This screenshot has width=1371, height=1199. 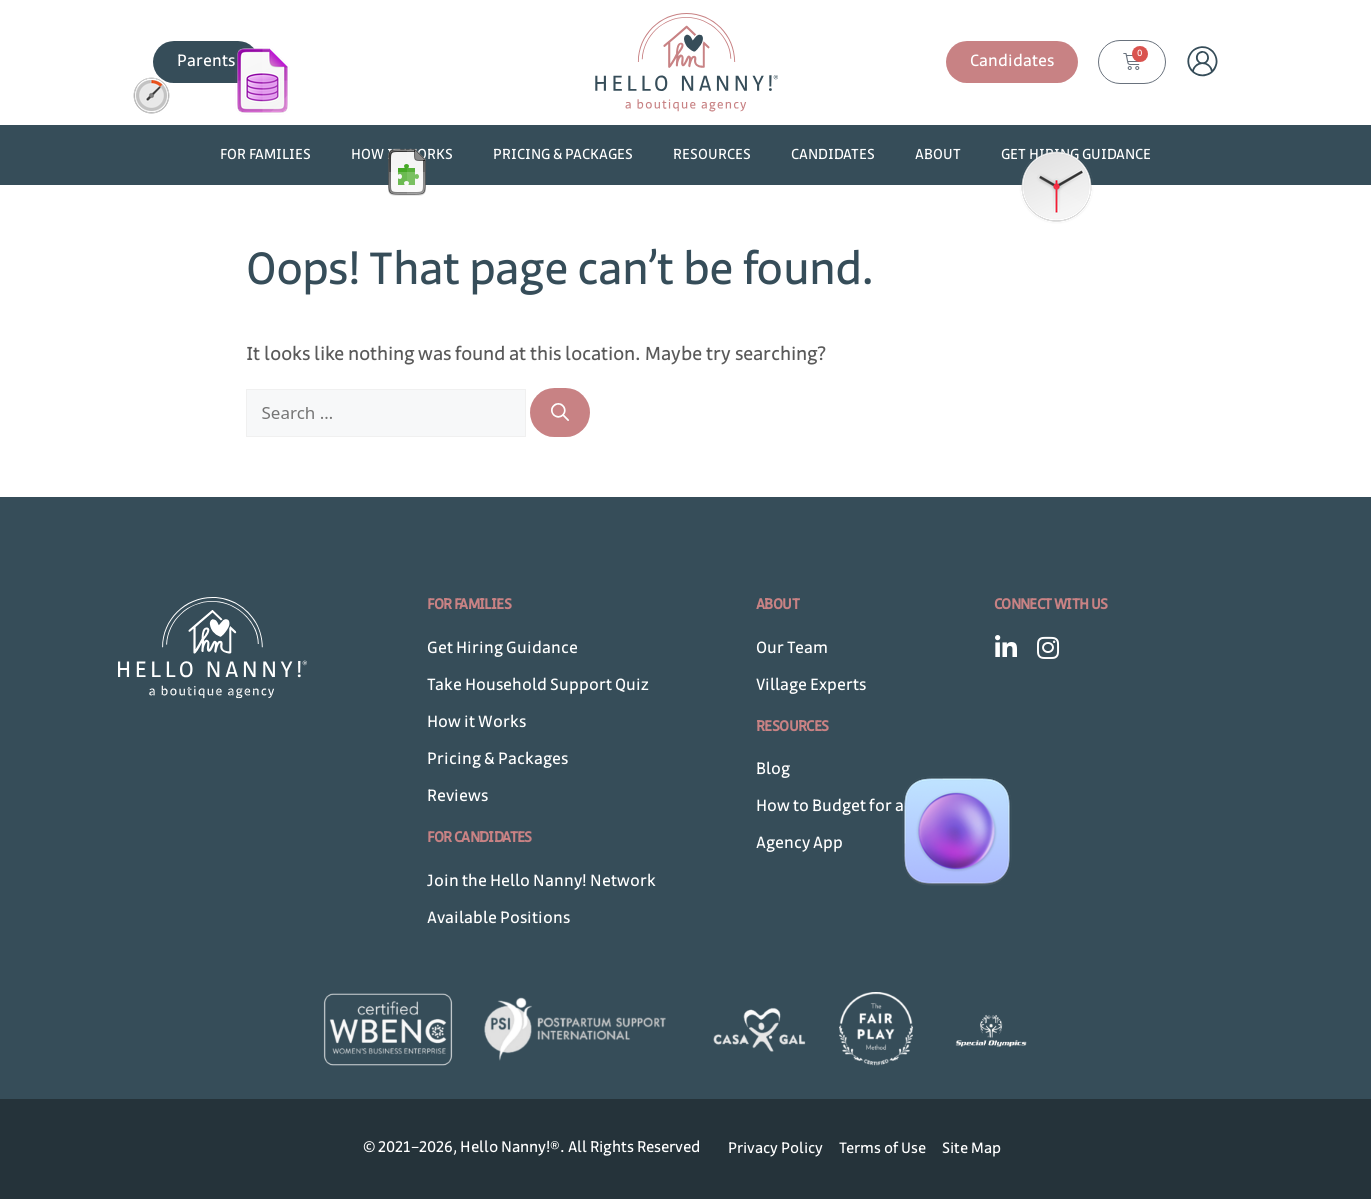 I want to click on openoffice extension file type indicator, so click(x=407, y=172).